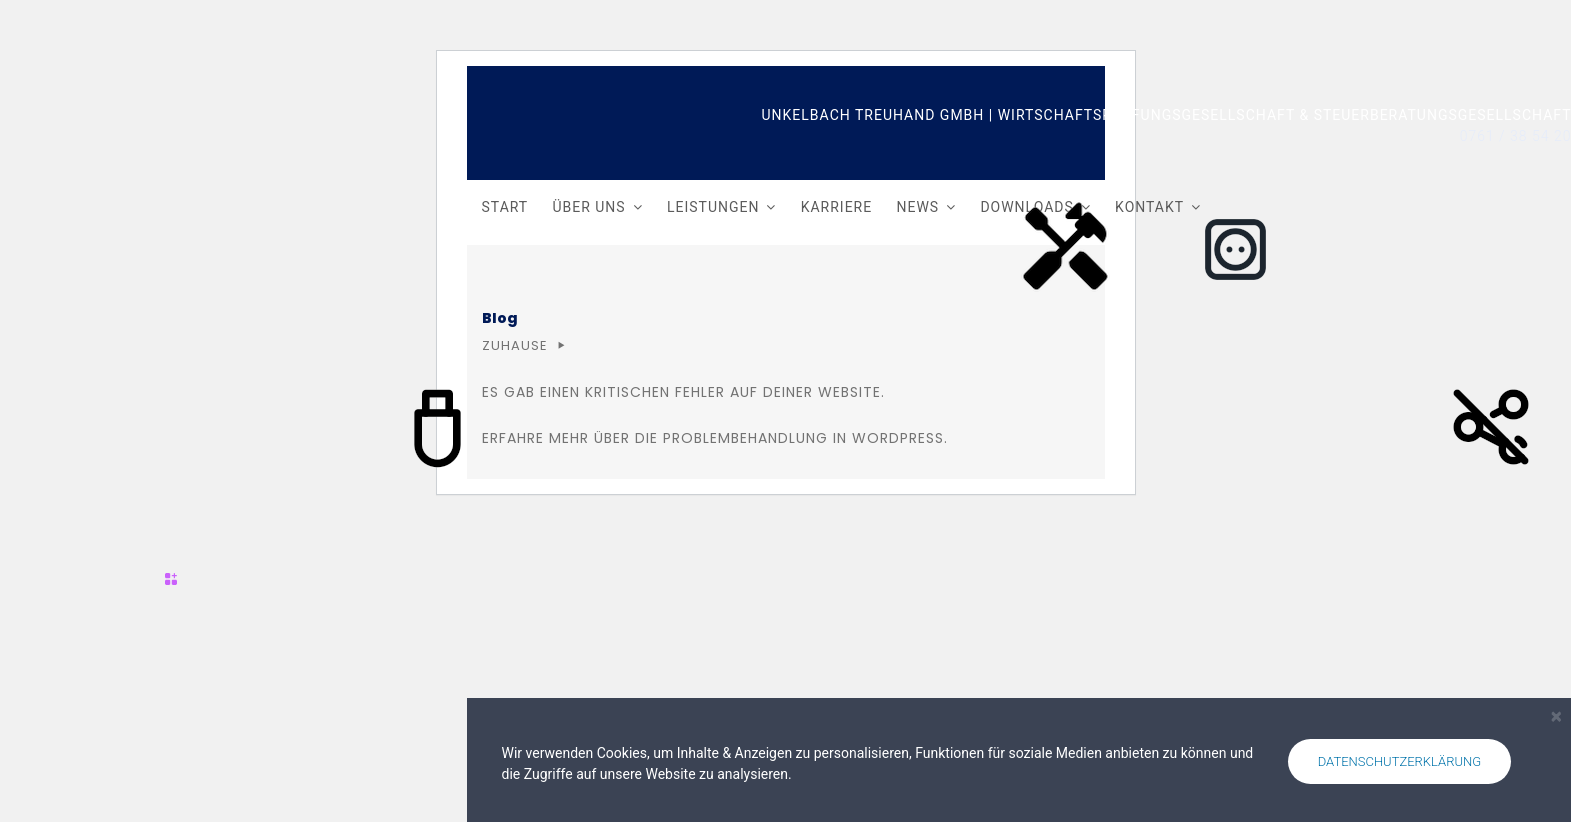 This screenshot has height=822, width=1571. I want to click on access tools and settings, so click(1065, 247).